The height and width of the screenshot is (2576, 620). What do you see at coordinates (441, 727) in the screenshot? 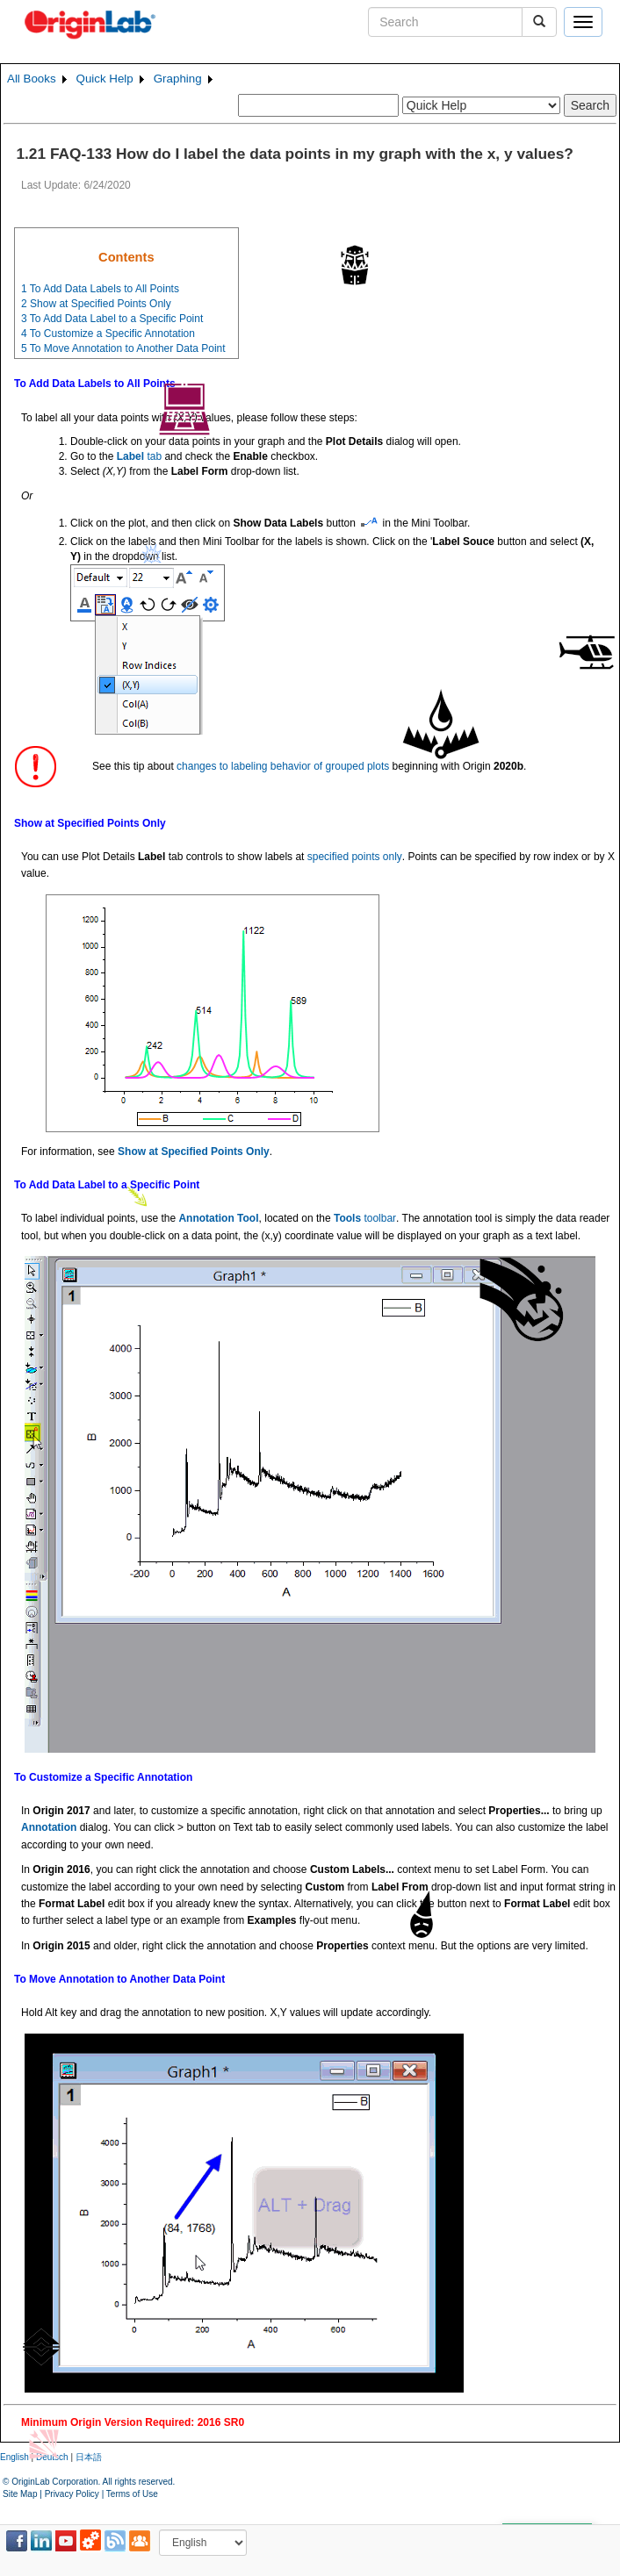
I see `indicates a grease trap or oil collection hazard` at bounding box center [441, 727].